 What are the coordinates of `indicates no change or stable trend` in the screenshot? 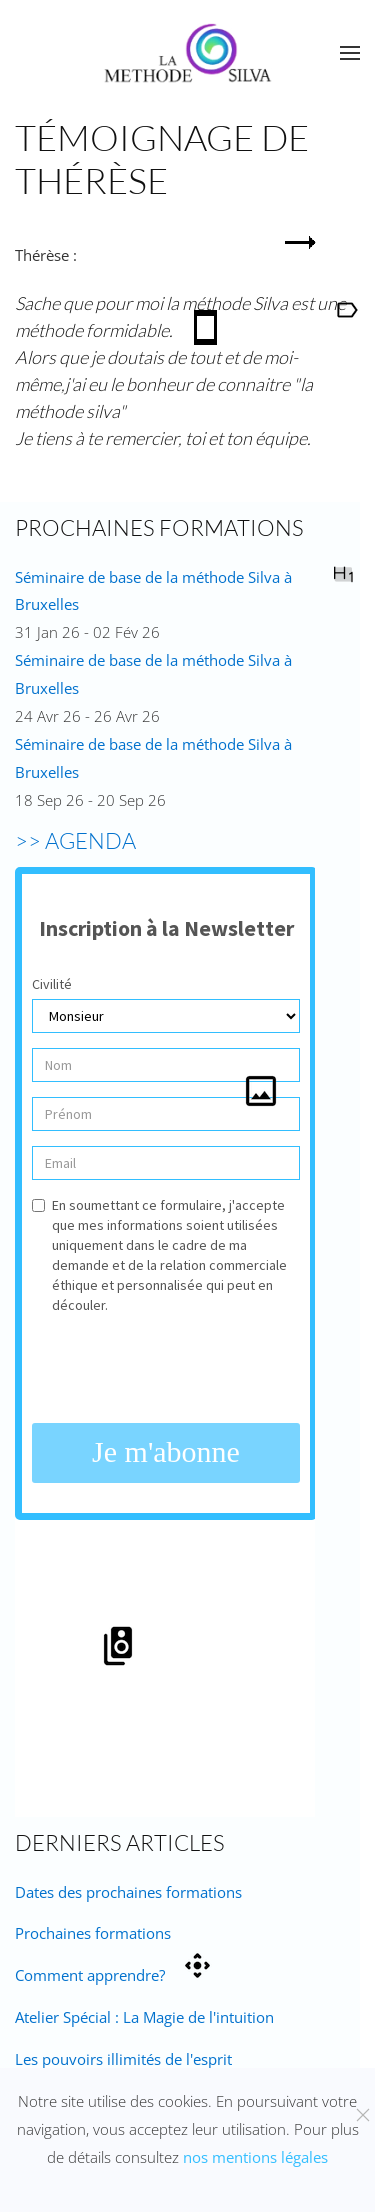 It's located at (299, 242).